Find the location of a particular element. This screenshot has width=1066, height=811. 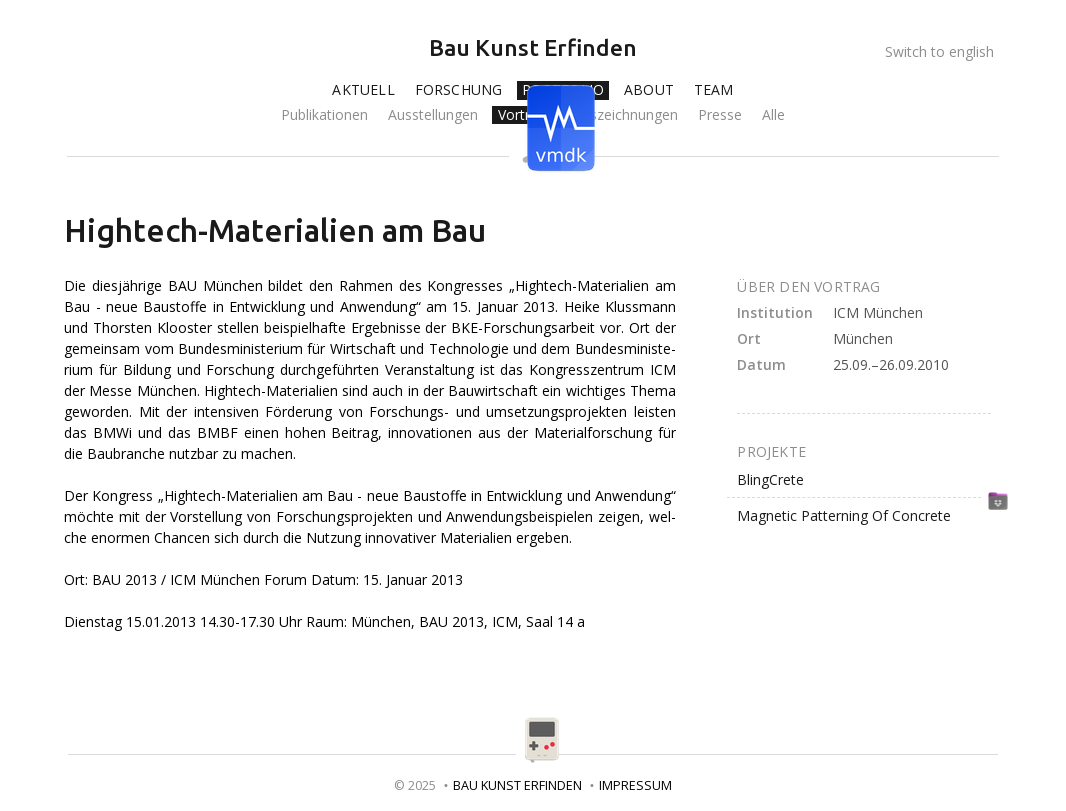

open the game store or gaming app is located at coordinates (542, 739).